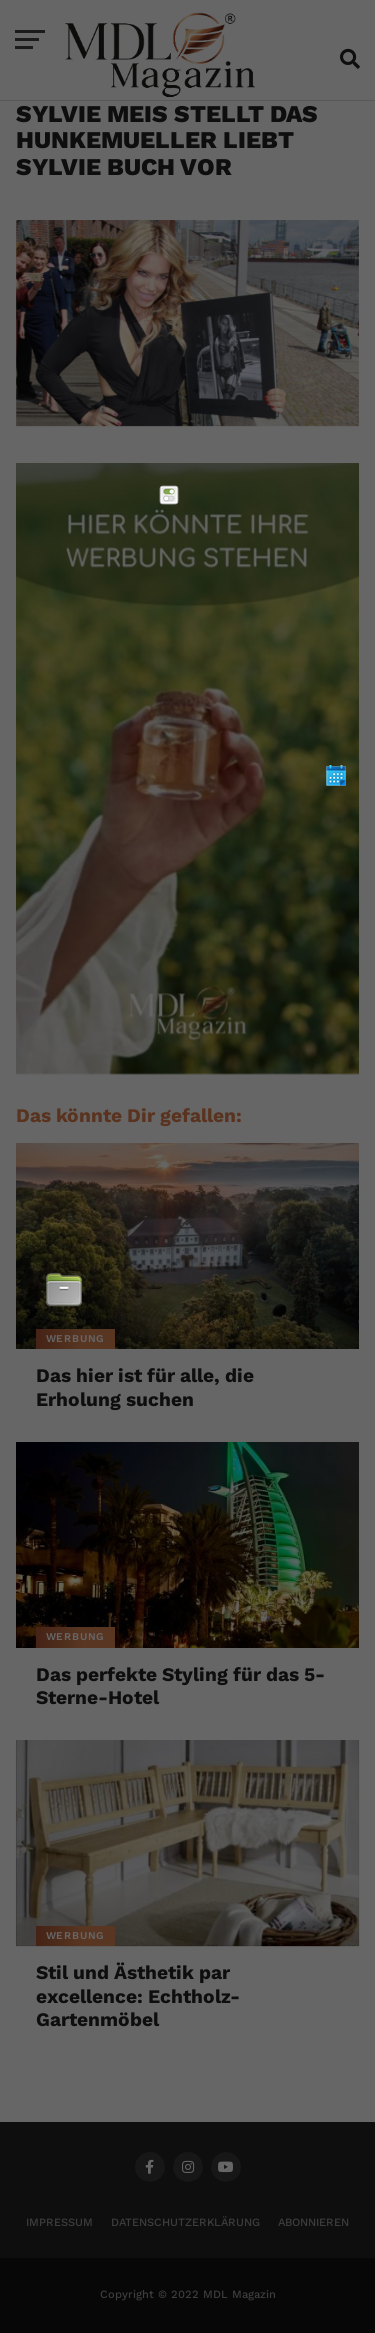  What do you see at coordinates (64, 1289) in the screenshot?
I see `open the file manager application` at bounding box center [64, 1289].